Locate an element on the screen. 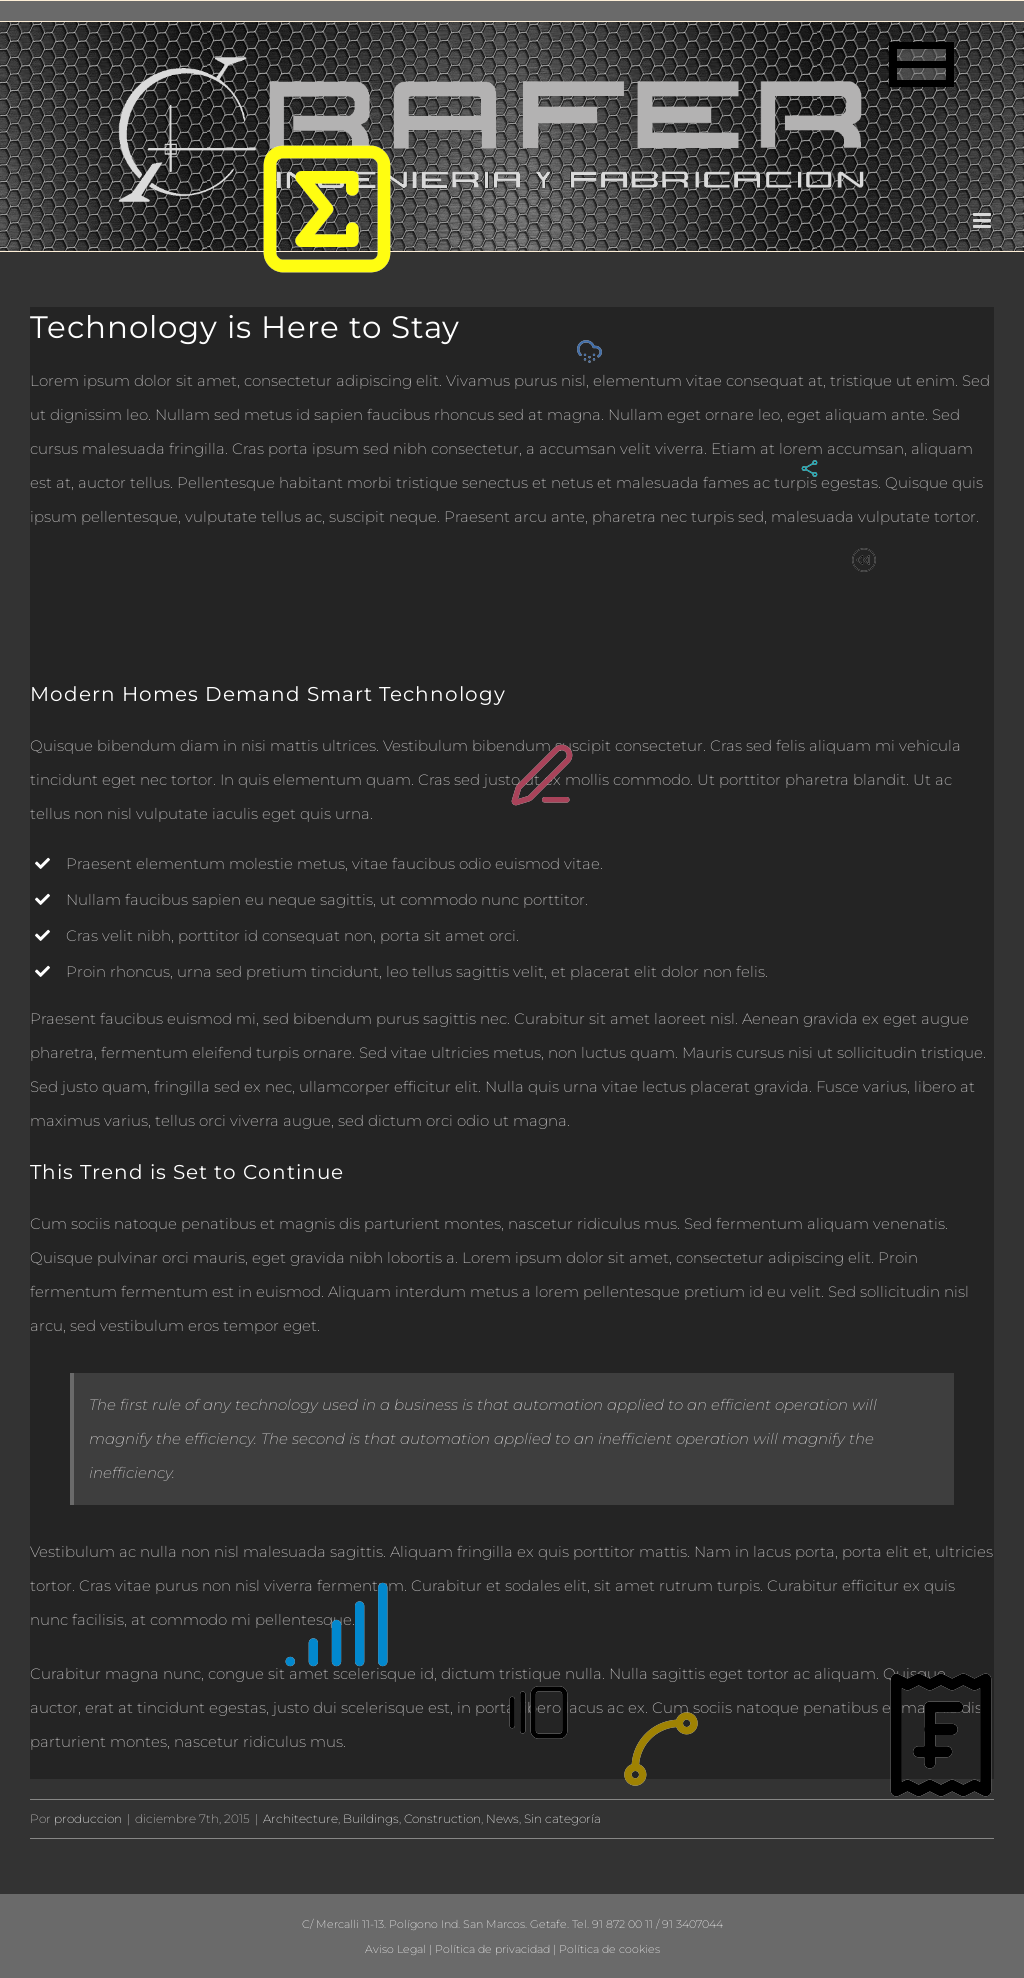 The image size is (1024, 1978). view the last image in a horizontal gallery is located at coordinates (538, 1712).